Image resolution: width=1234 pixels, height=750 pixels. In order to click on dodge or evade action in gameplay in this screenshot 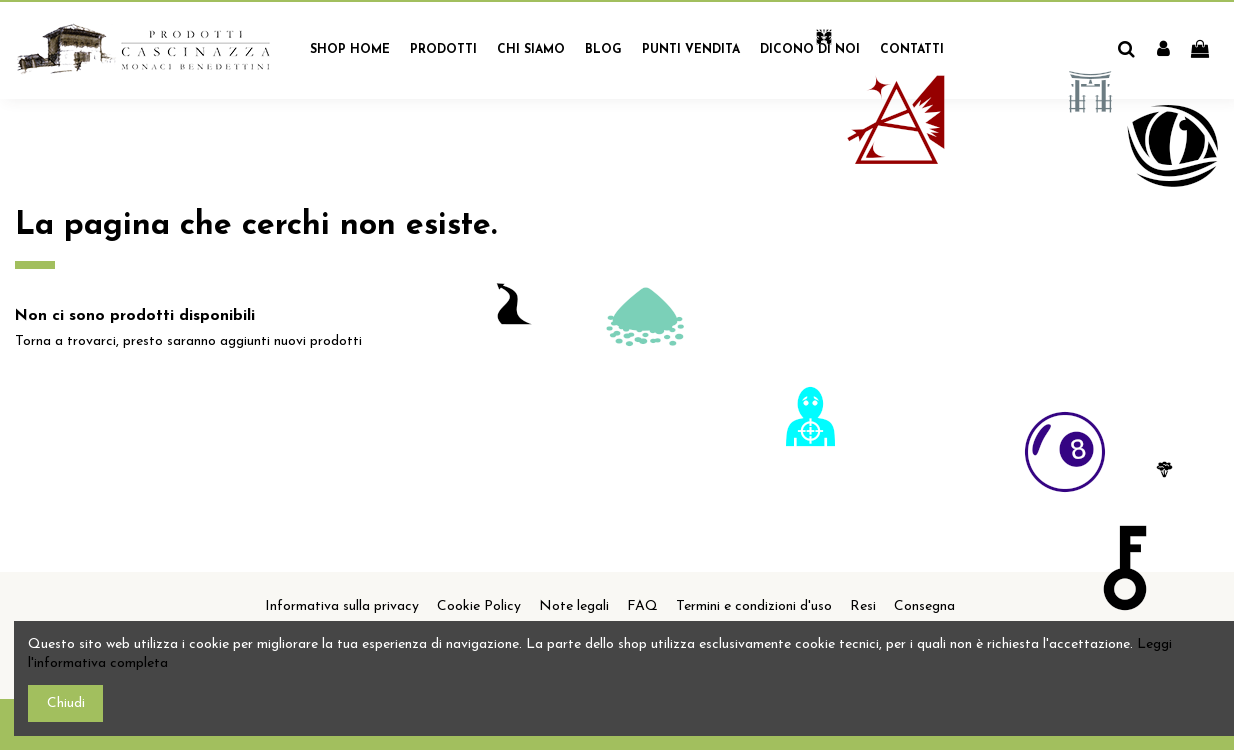, I will do `click(513, 304)`.